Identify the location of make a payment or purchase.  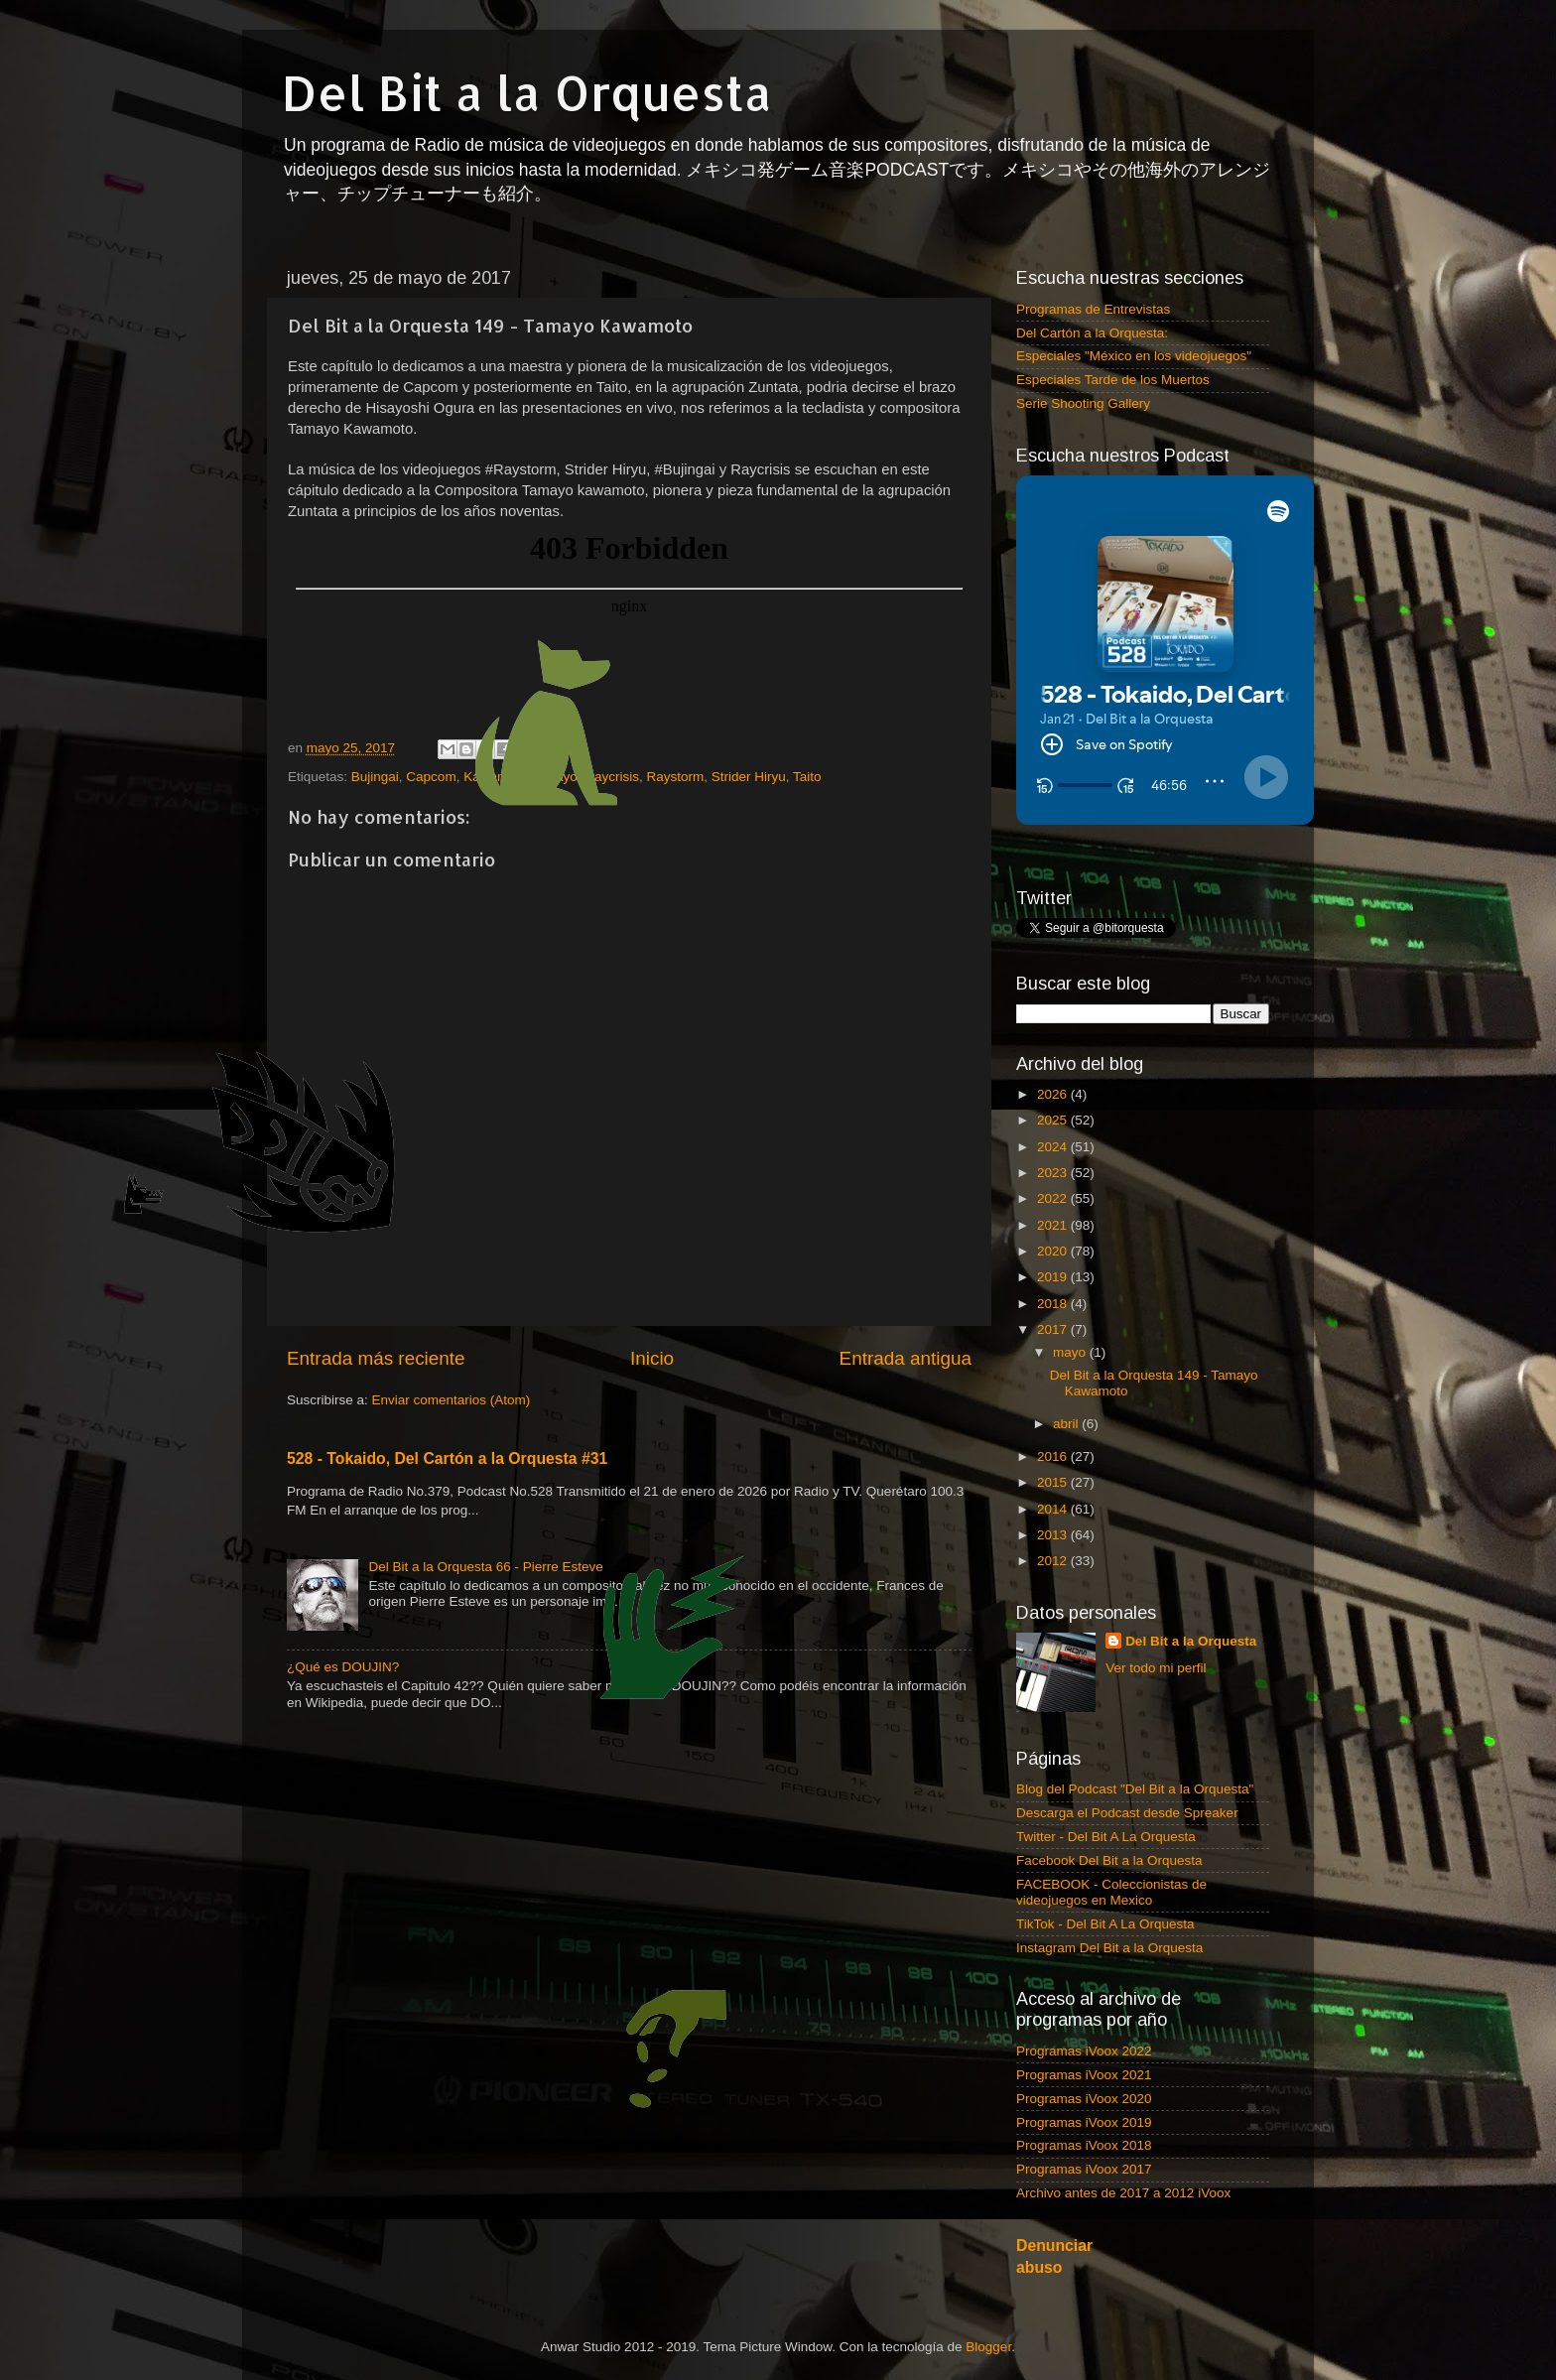
(664, 2049).